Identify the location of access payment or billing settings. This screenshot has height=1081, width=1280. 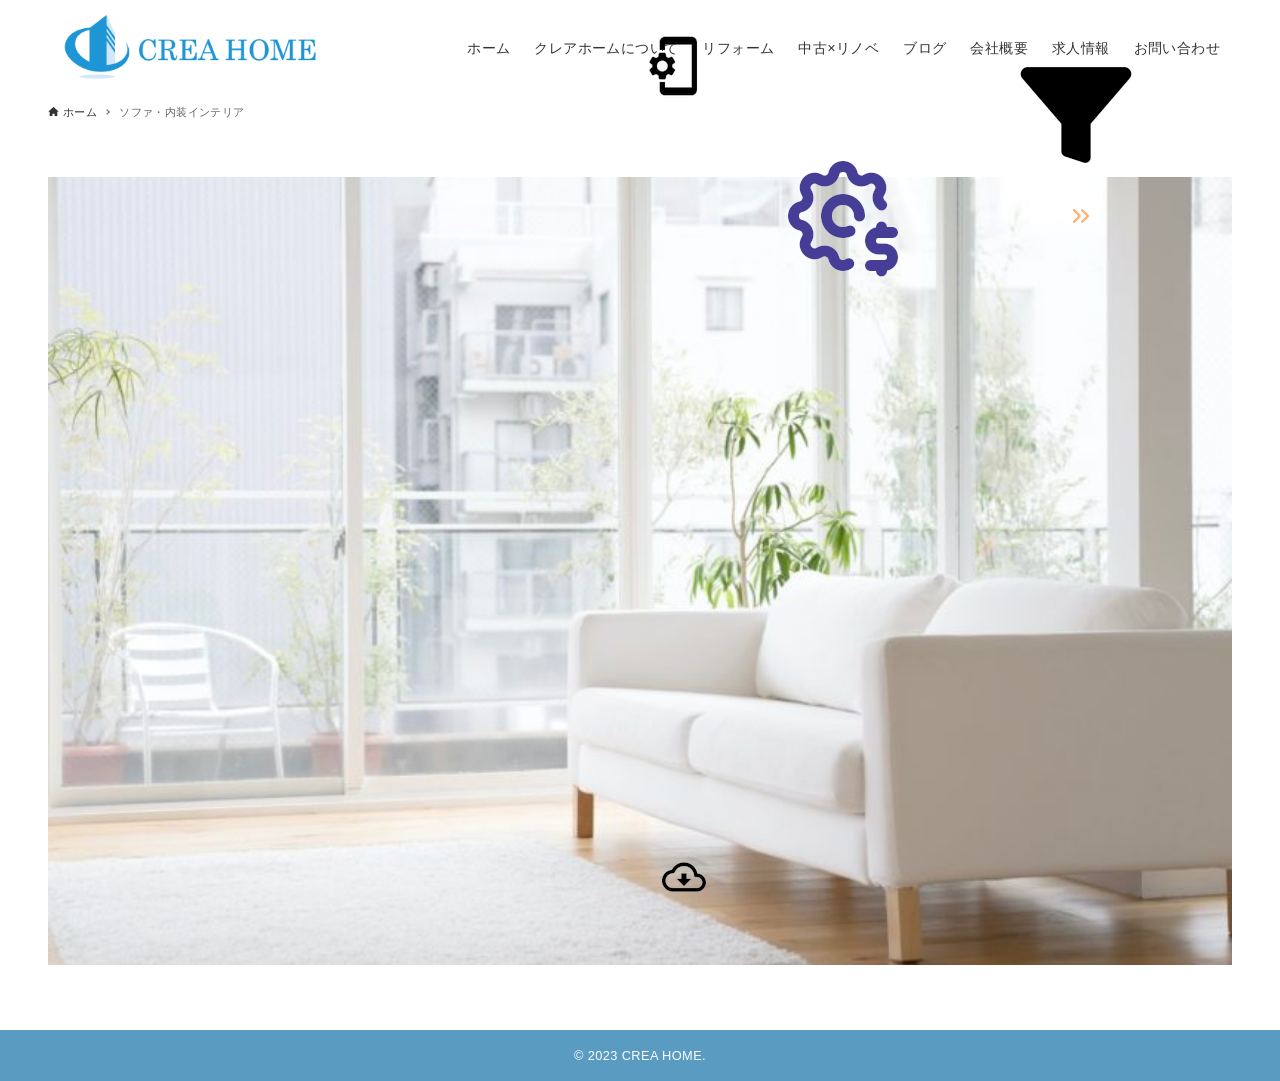
(843, 216).